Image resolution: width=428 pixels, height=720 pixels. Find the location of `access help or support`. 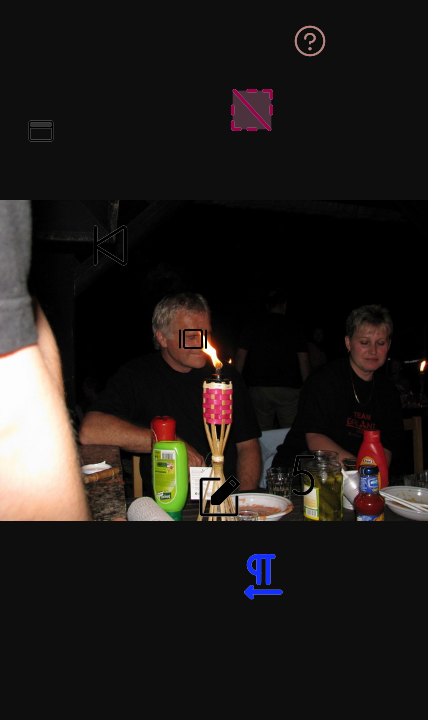

access help or support is located at coordinates (310, 41).